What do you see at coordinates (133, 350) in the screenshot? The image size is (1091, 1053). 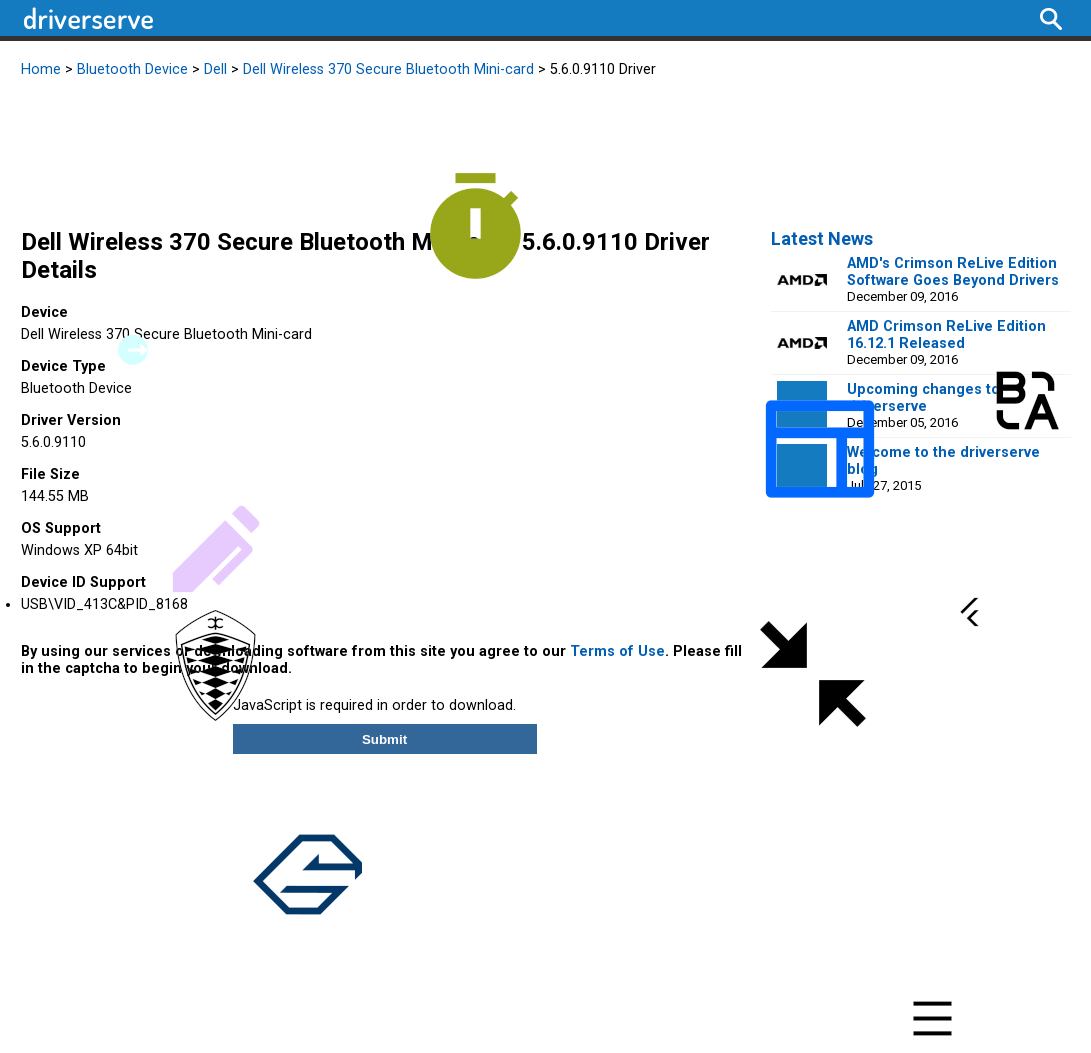 I see `log out of your account` at bounding box center [133, 350].